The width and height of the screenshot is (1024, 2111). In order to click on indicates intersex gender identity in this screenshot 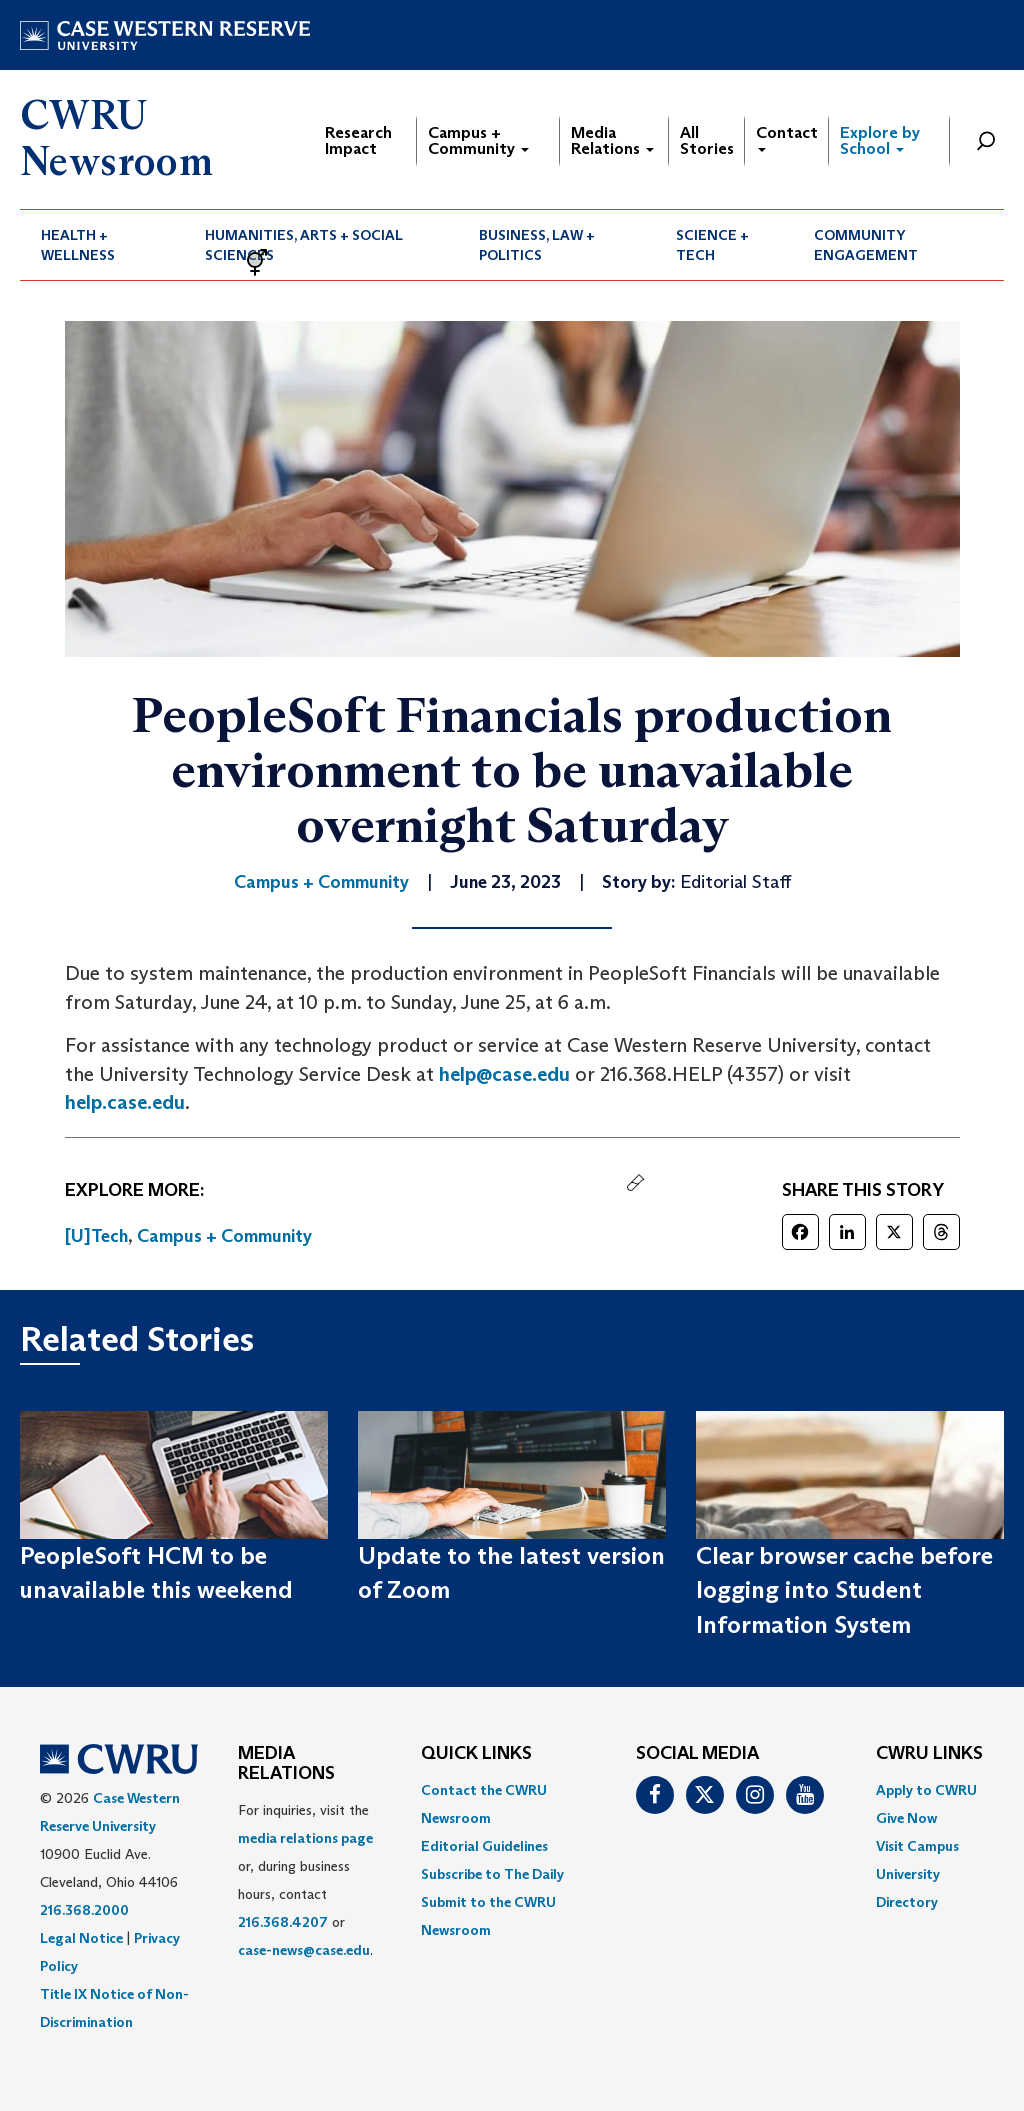, I will do `click(256, 262)`.